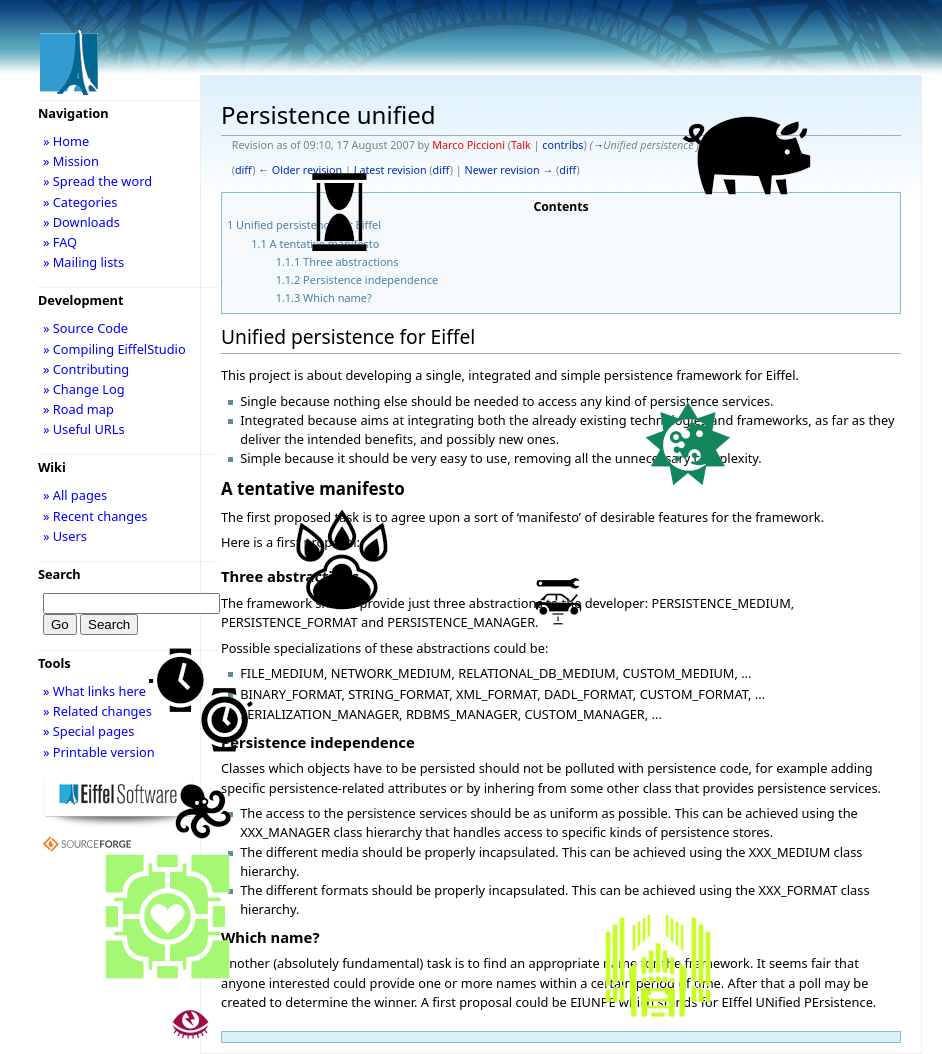 This screenshot has height=1054, width=942. Describe the element at coordinates (558, 601) in the screenshot. I see `access vehicle repair or maintenance services` at that location.